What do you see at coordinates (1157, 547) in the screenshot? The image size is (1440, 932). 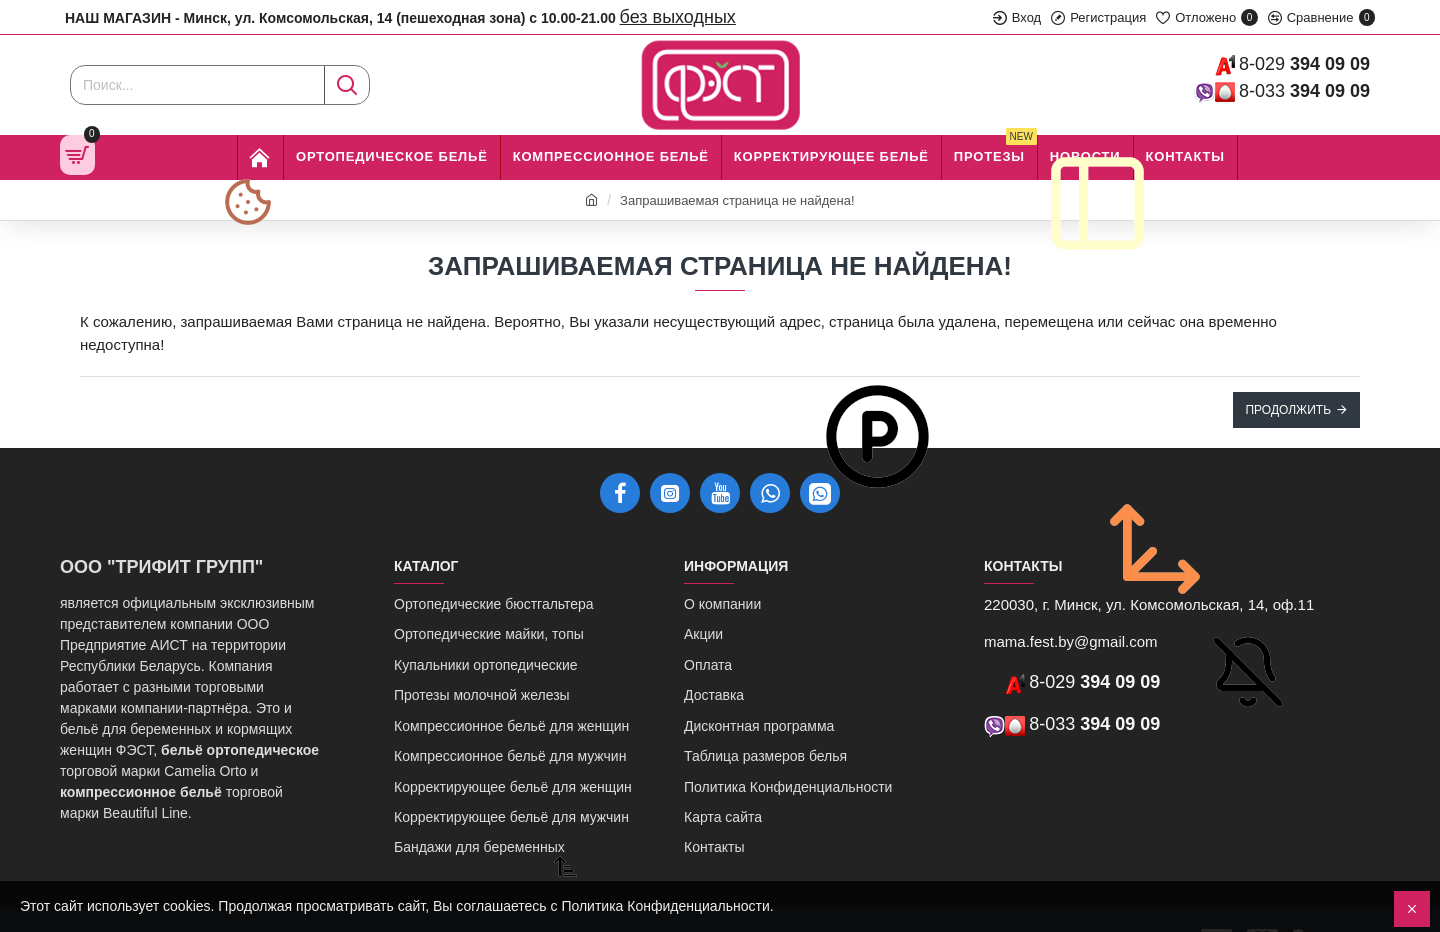 I see `move or transform object in 3d space` at bounding box center [1157, 547].